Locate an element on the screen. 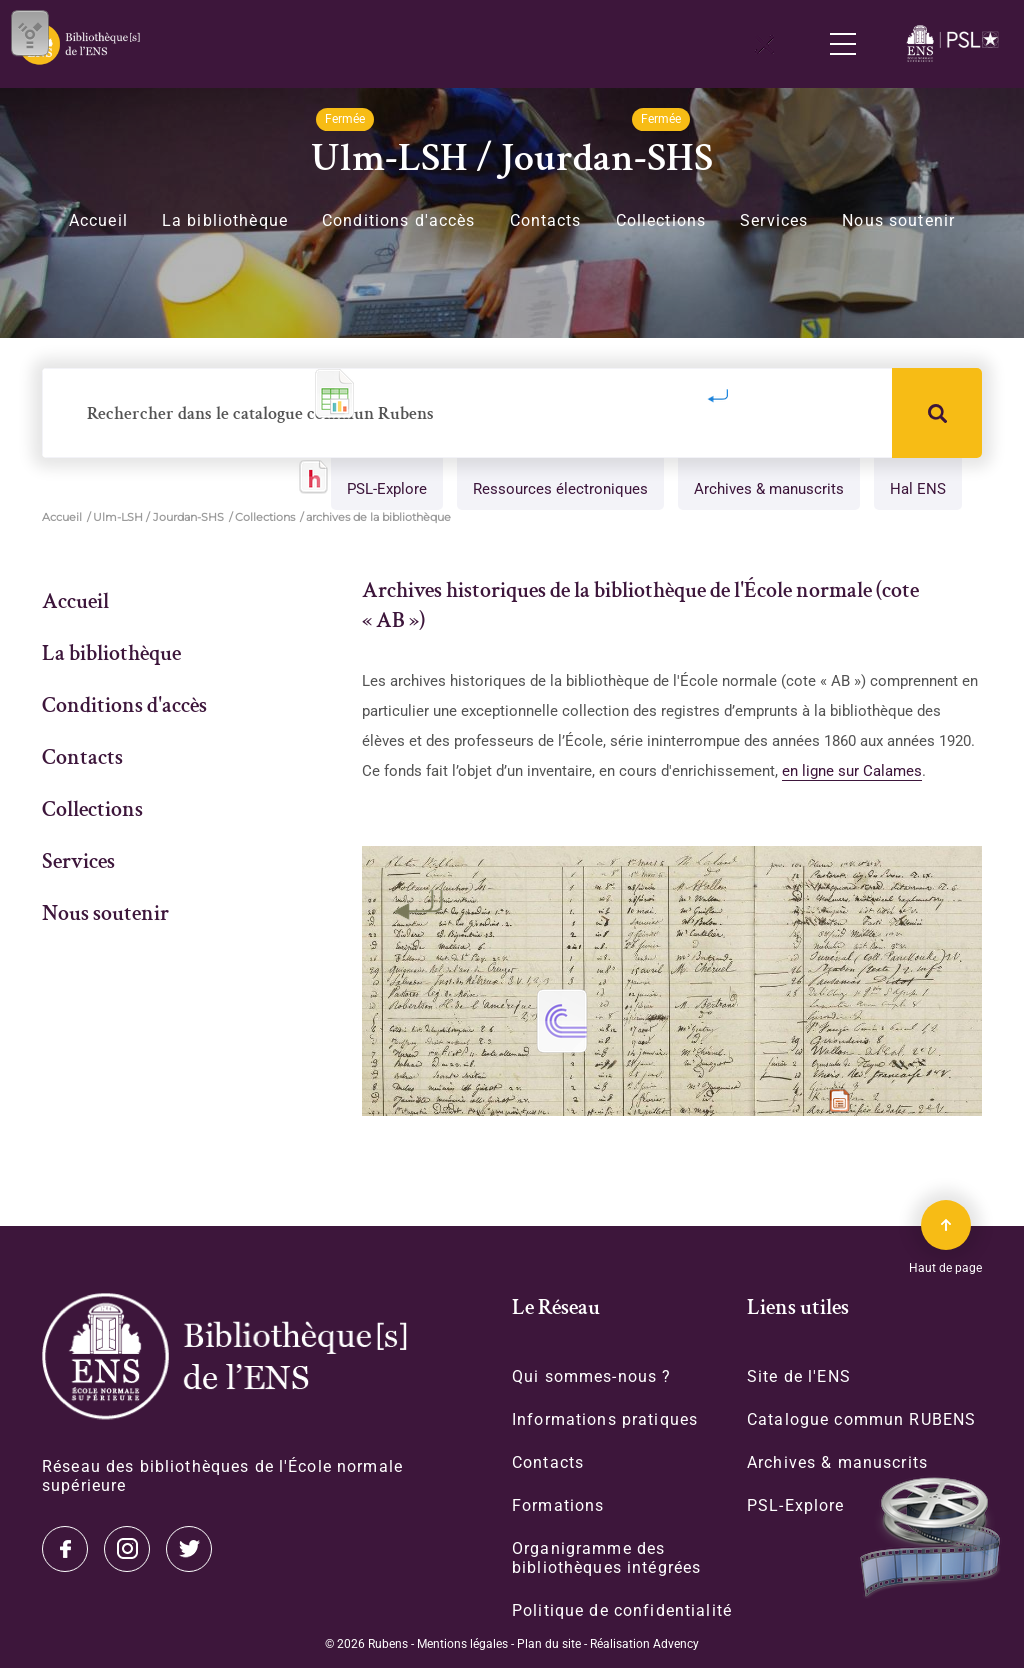  indicates a video file type is located at coordinates (930, 1542).